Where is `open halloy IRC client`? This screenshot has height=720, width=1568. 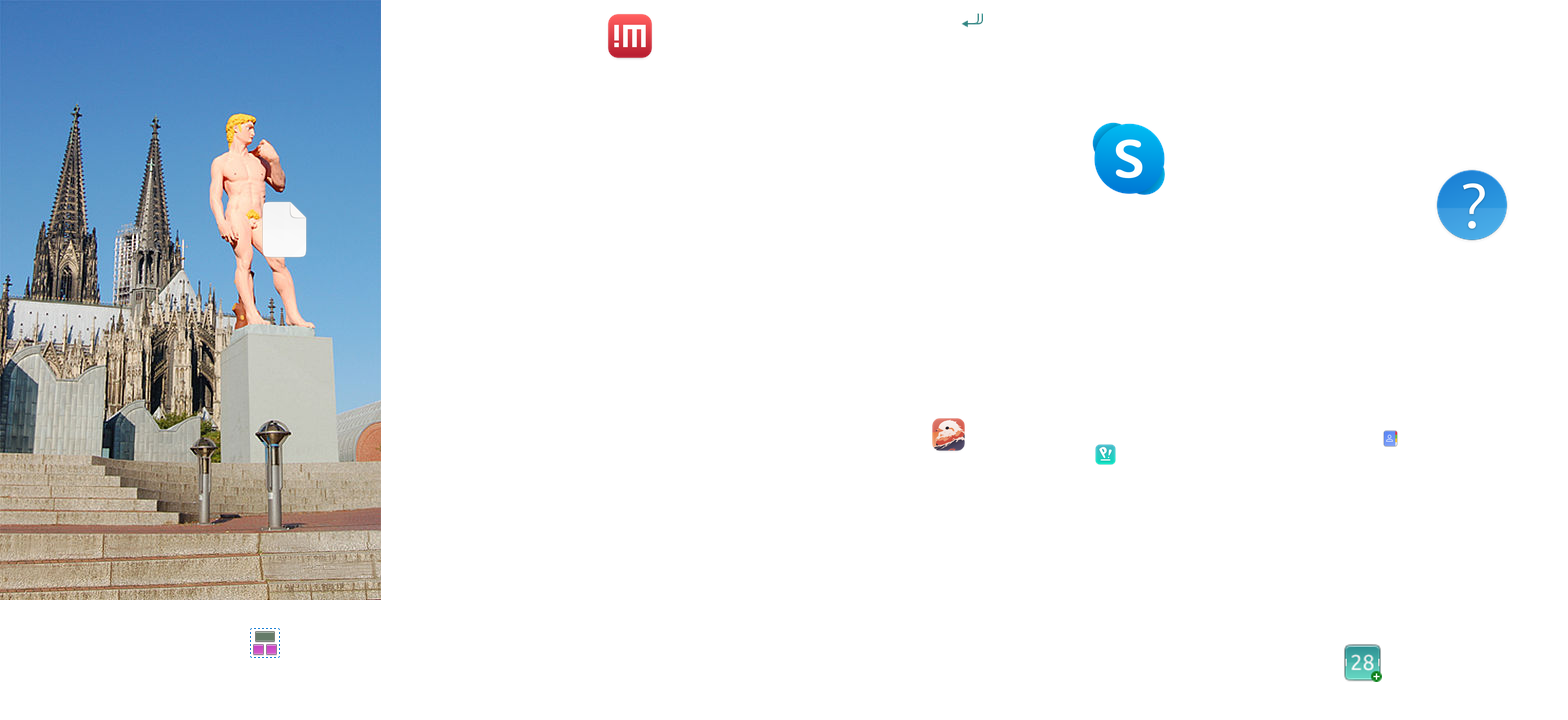
open halloy IRC client is located at coordinates (948, 434).